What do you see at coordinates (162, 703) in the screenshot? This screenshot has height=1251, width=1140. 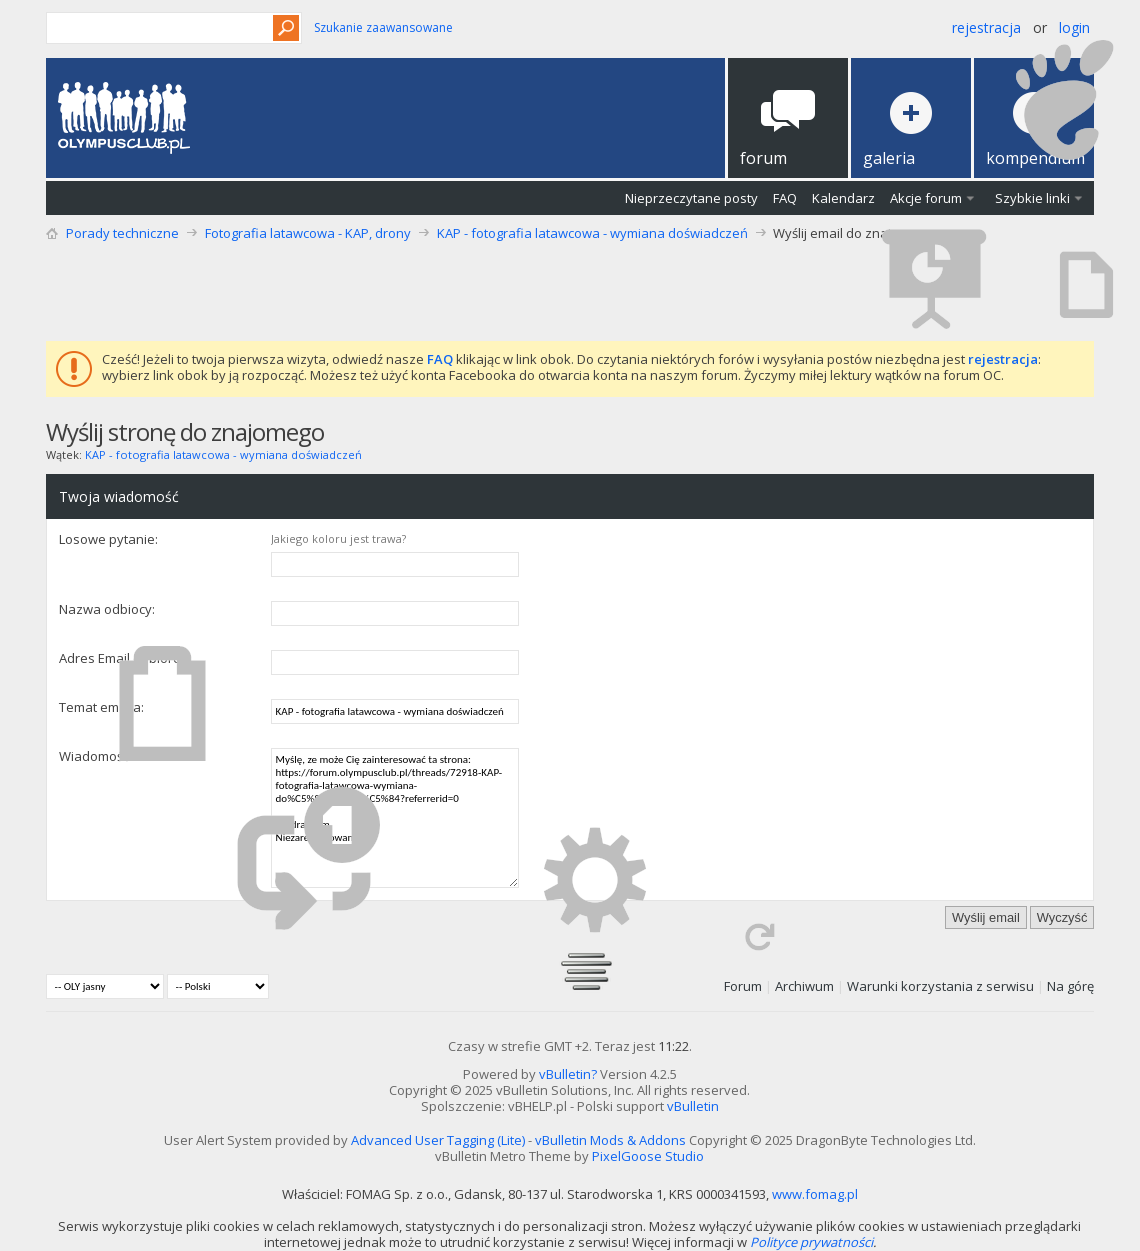 I see `indicates battery is empty or critically low` at bounding box center [162, 703].